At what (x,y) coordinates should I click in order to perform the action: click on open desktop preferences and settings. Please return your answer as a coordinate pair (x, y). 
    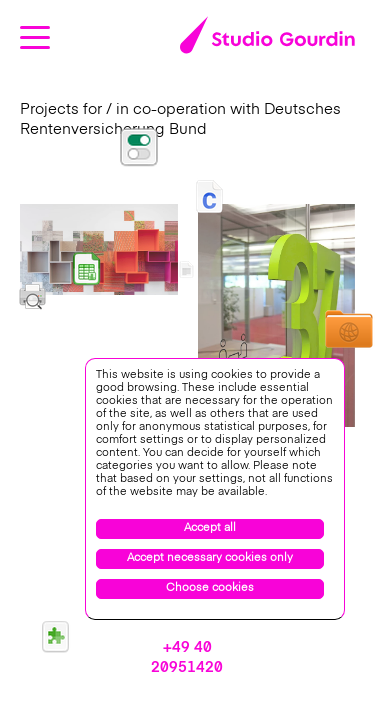
    Looking at the image, I should click on (139, 147).